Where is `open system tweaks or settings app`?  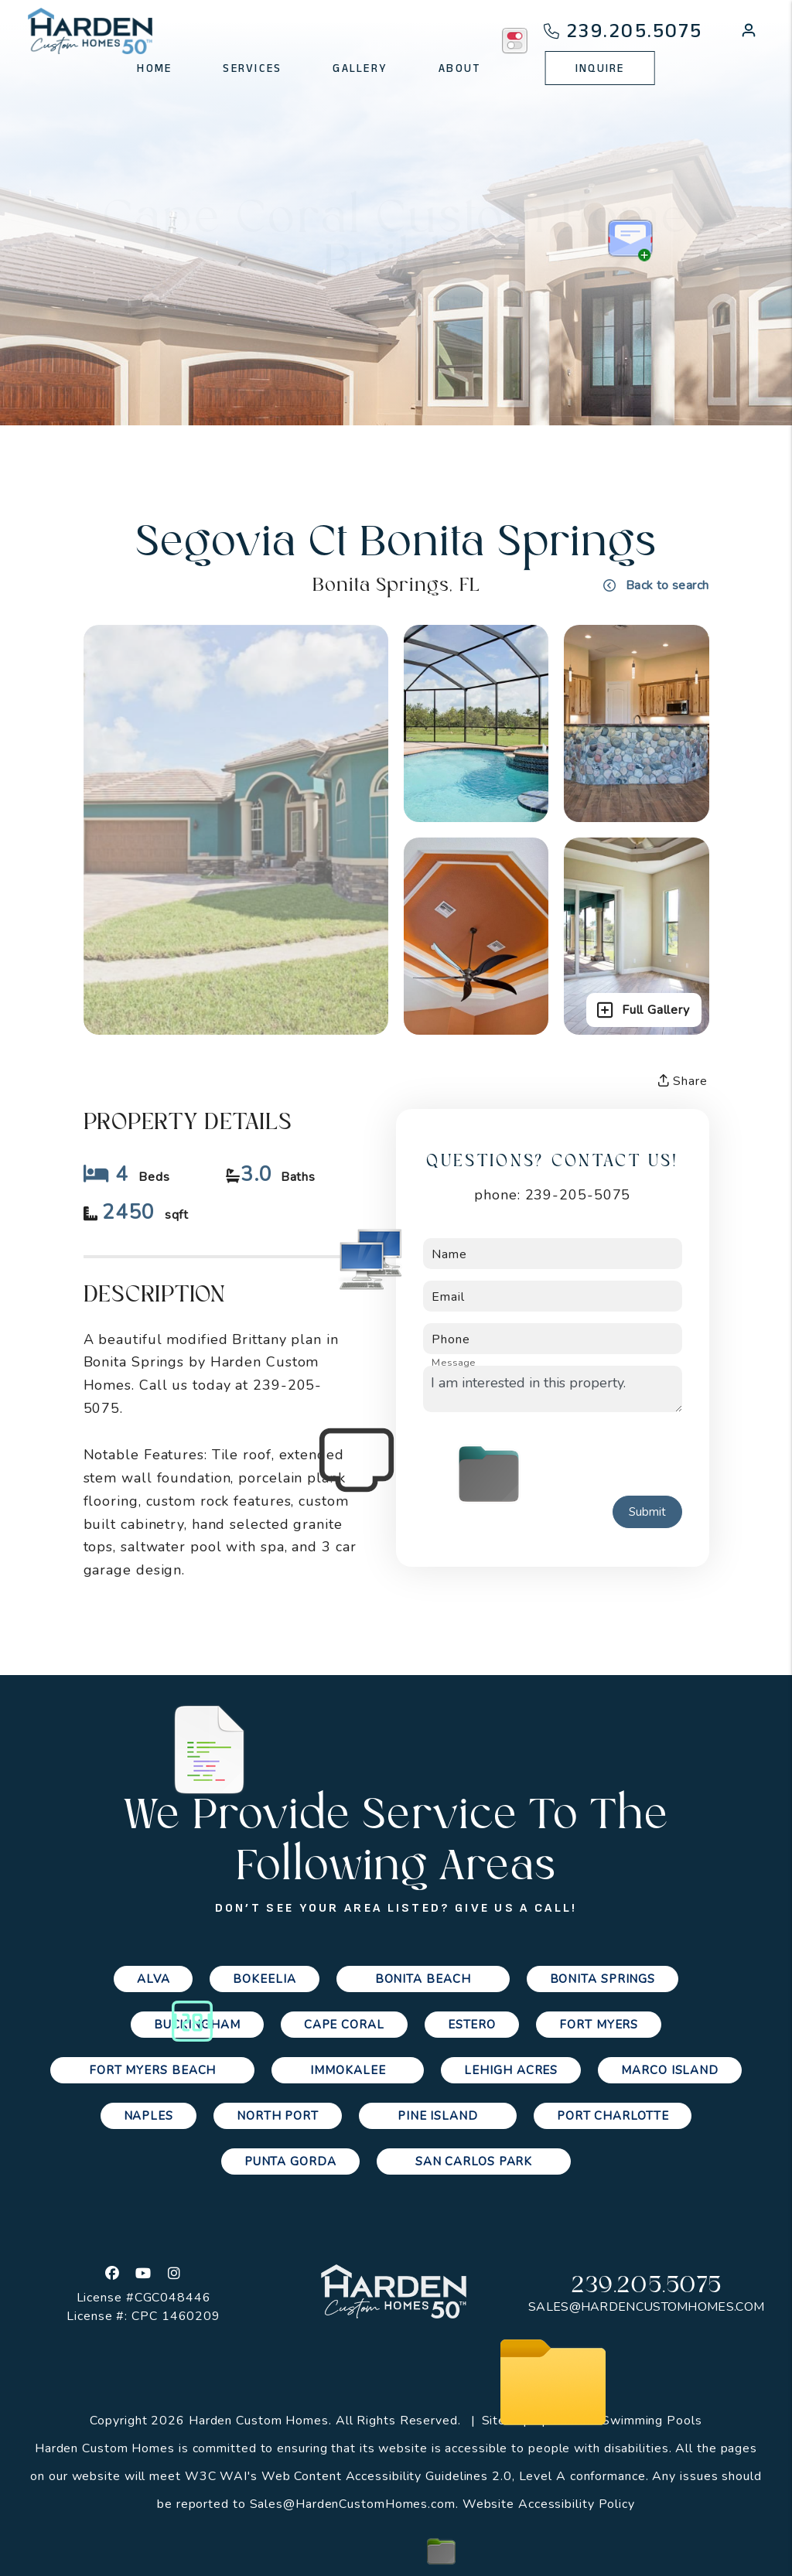 open system tweaks or settings app is located at coordinates (514, 40).